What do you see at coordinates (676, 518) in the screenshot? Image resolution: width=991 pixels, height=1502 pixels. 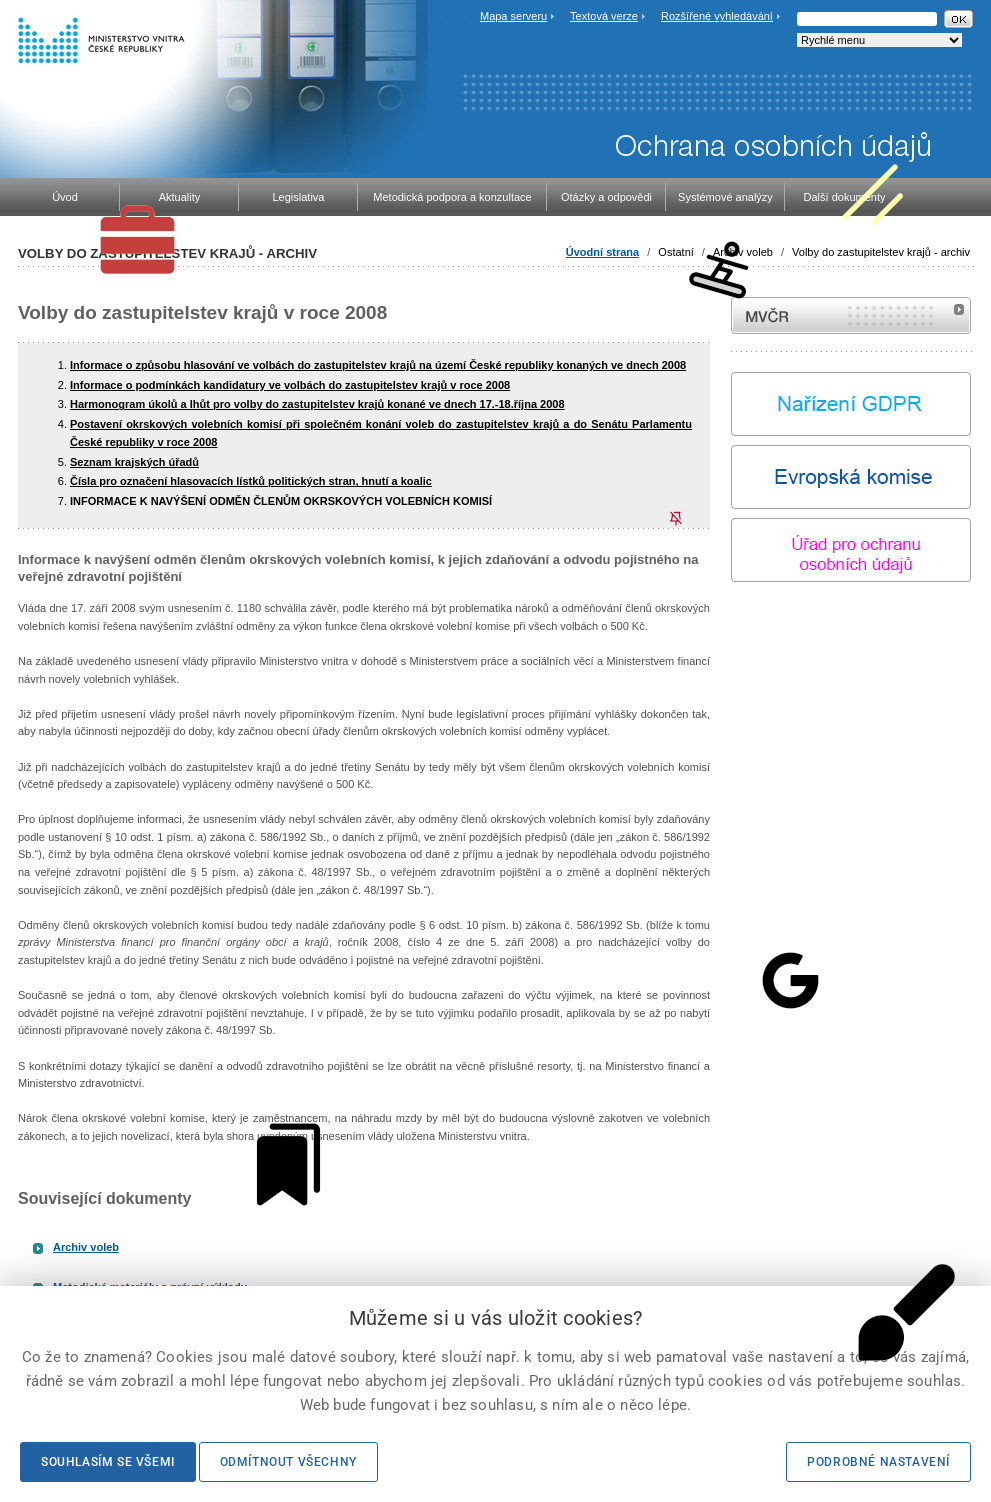 I see `unpin an item from your saved collection` at bounding box center [676, 518].